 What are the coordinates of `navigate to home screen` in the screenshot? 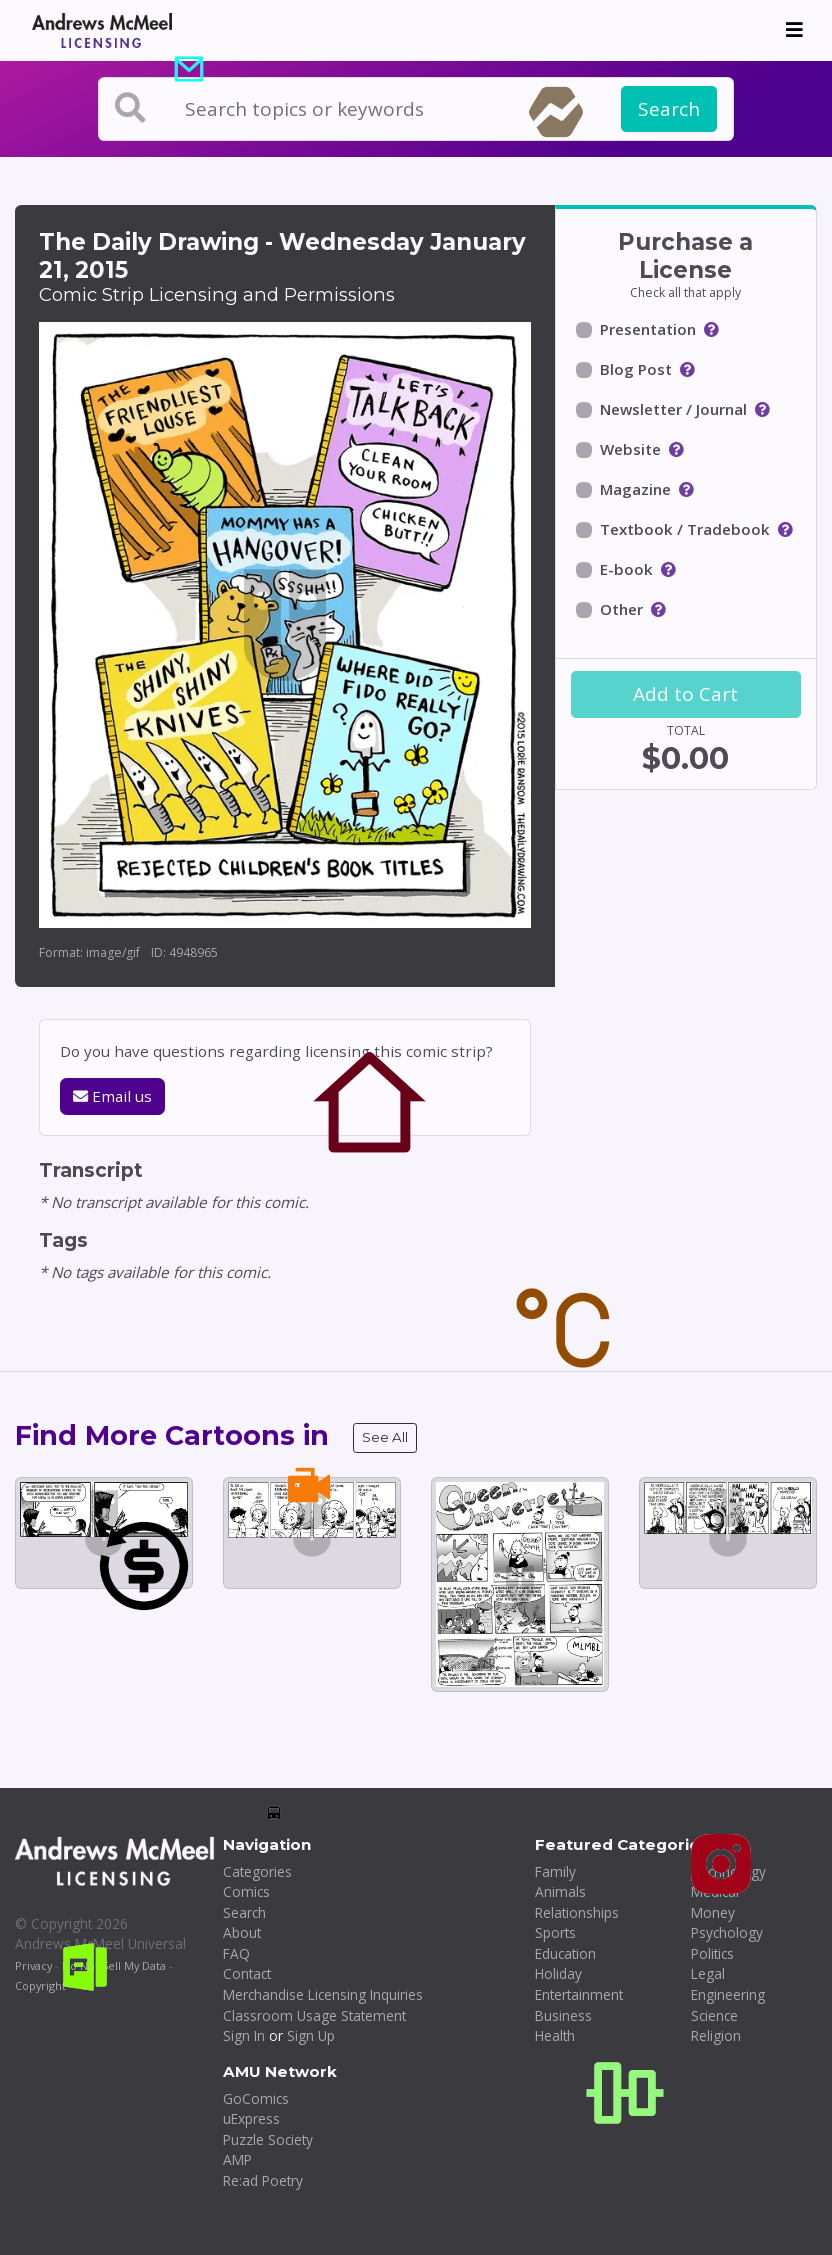 It's located at (369, 1106).